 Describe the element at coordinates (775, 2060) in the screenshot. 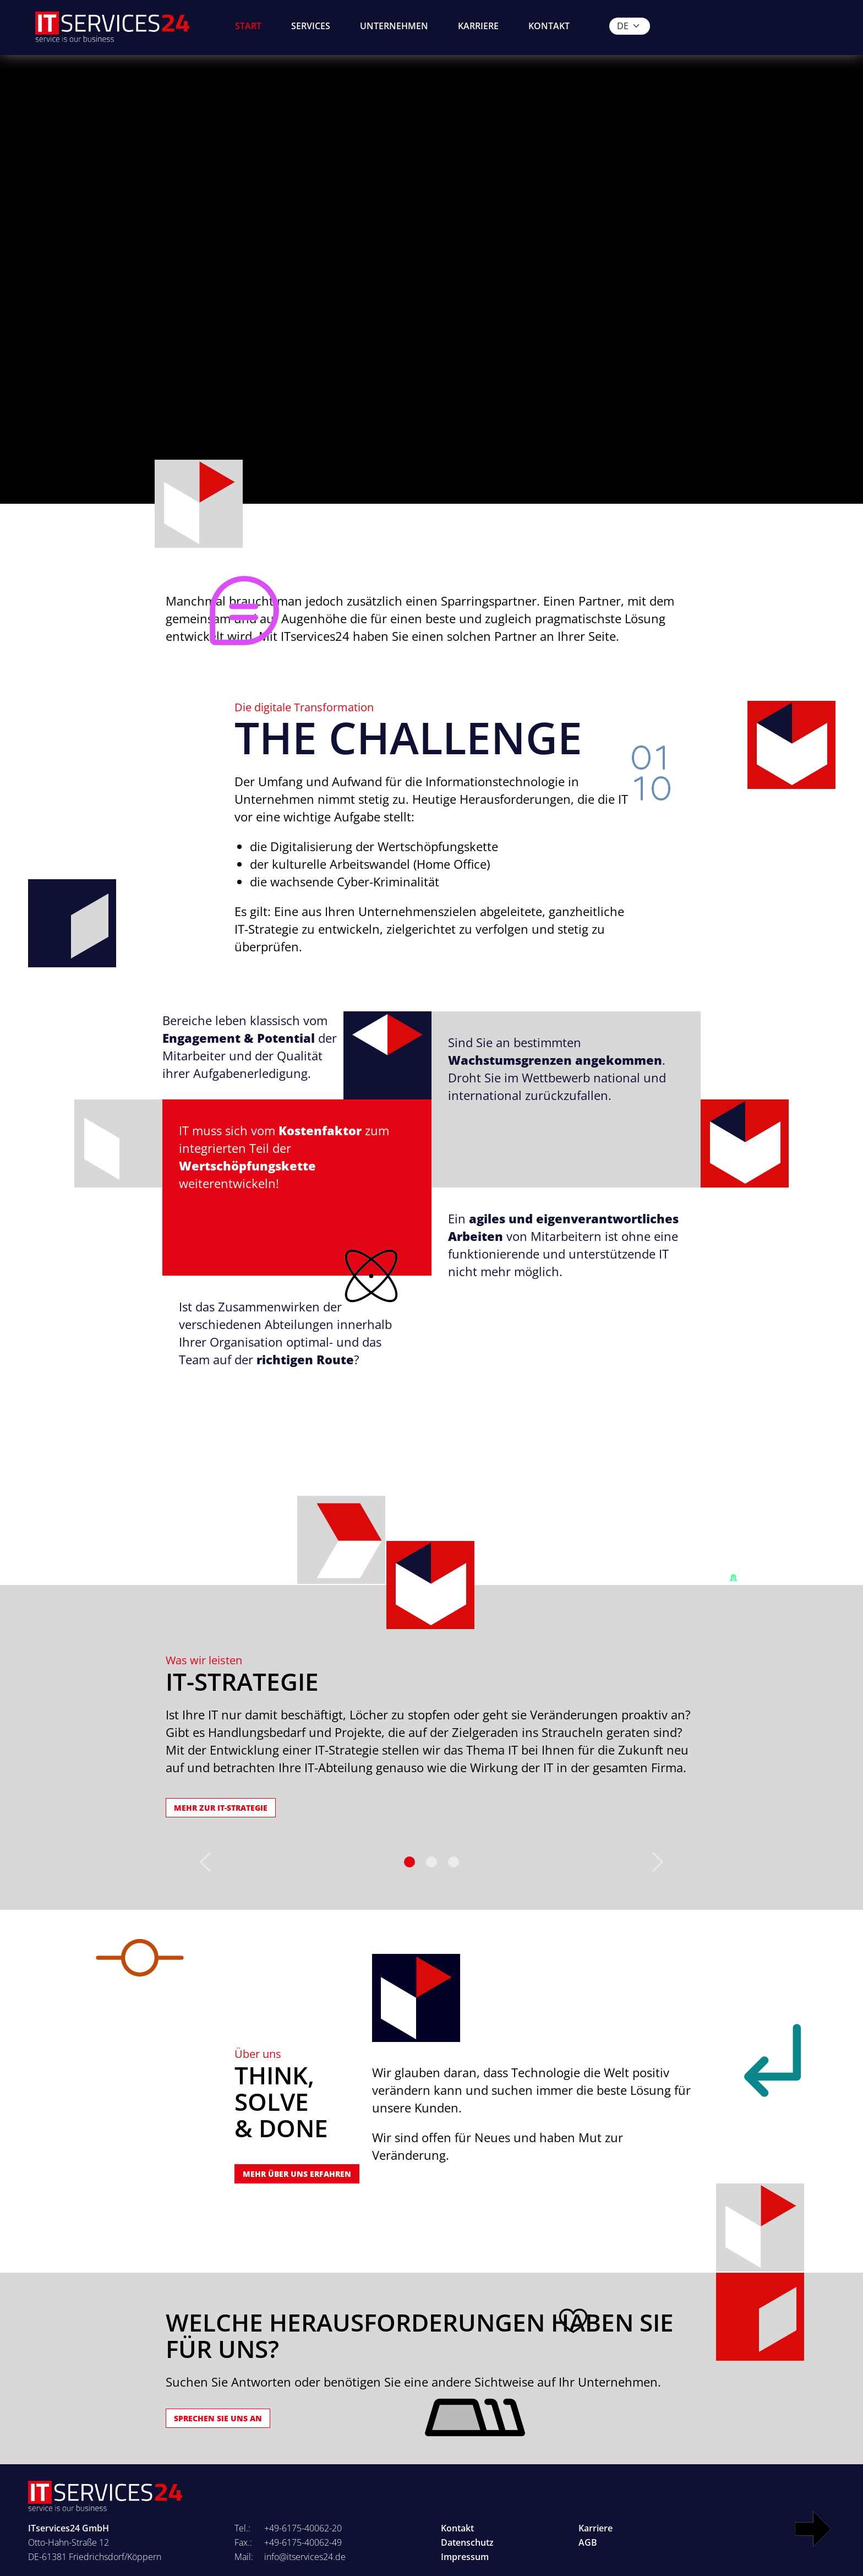

I see `return to previous line or item` at that location.